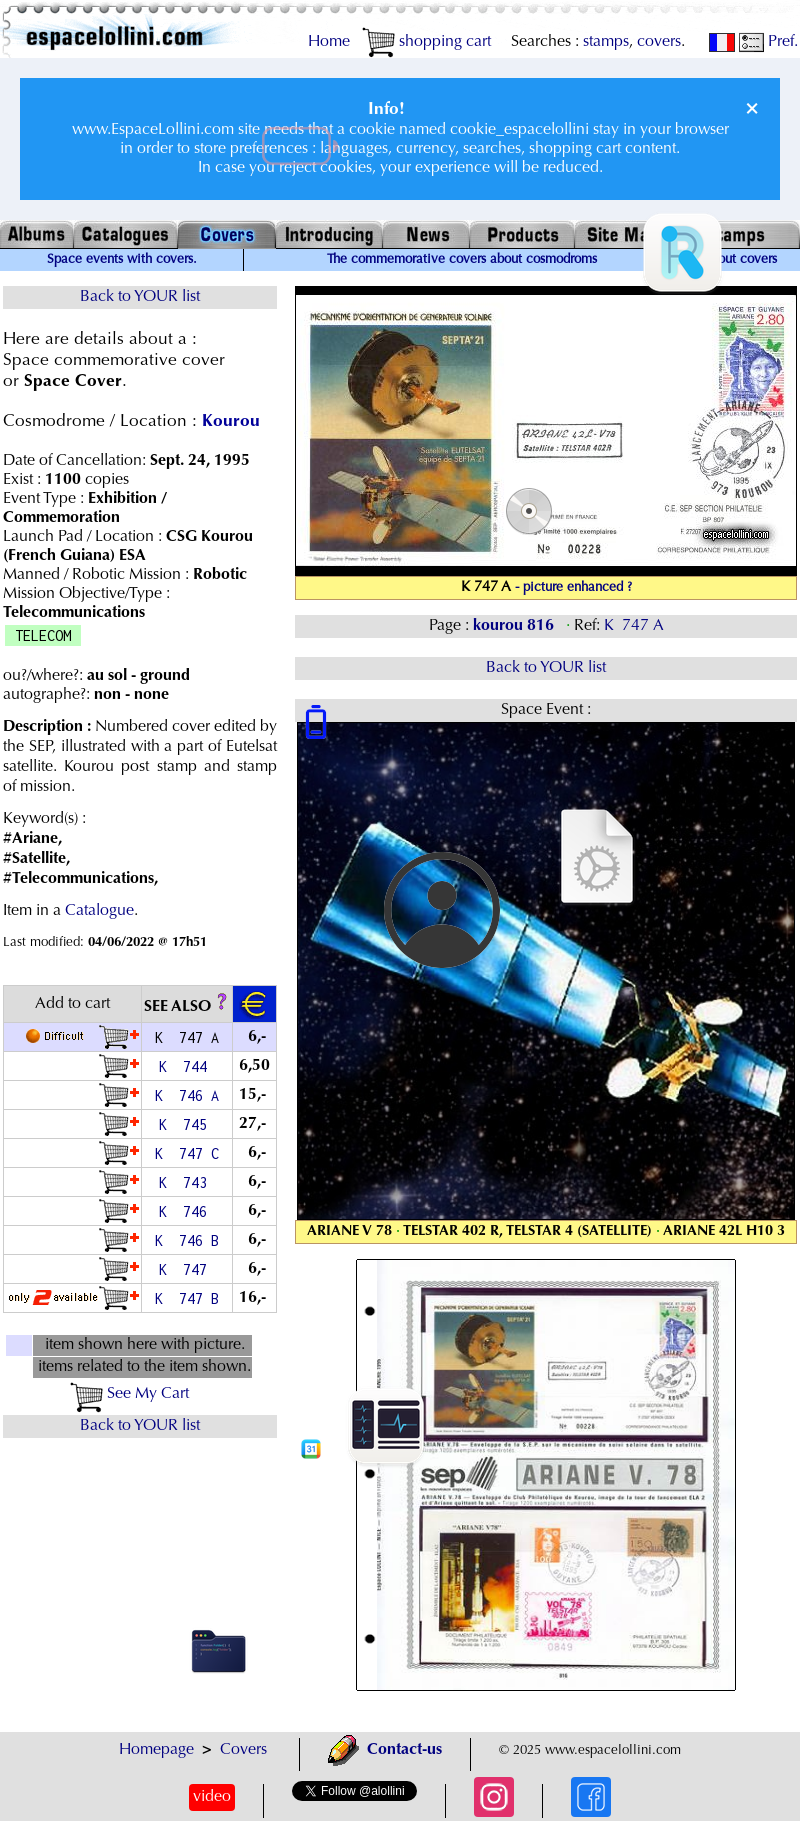 Image resolution: width=800 pixels, height=1821 pixels. I want to click on indicates battery is completely empty, so click(300, 146).